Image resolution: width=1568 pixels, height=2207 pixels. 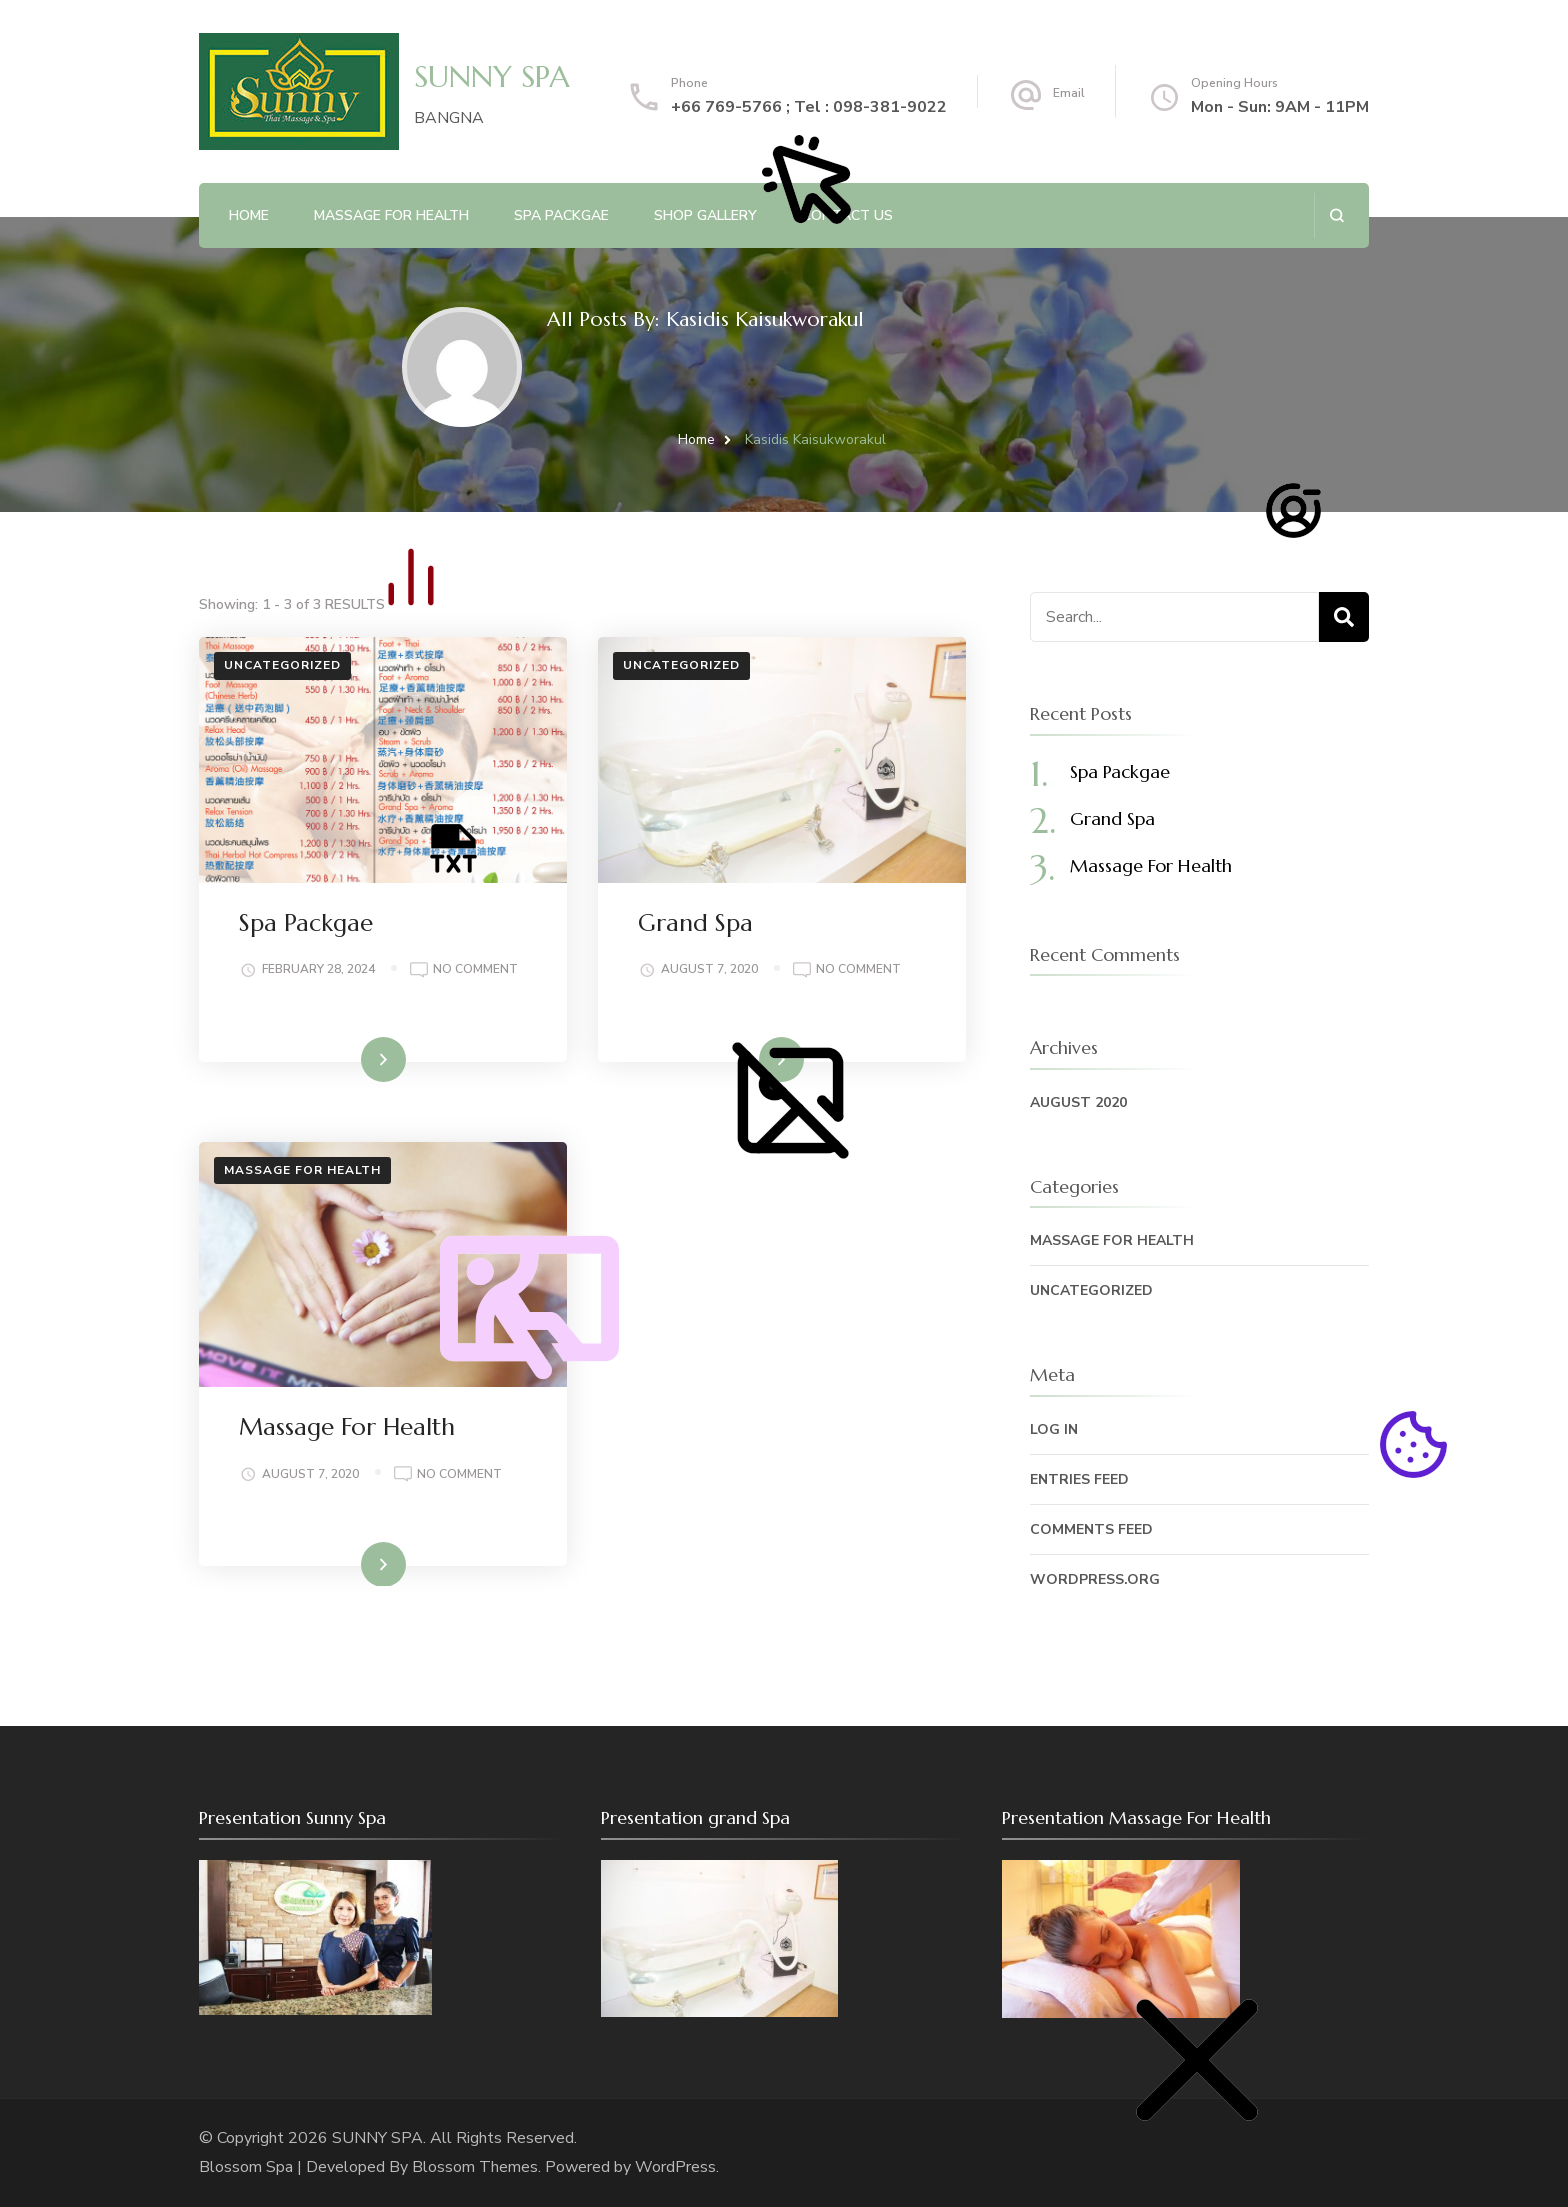 What do you see at coordinates (1413, 1444) in the screenshot?
I see `manage cookie preferences` at bounding box center [1413, 1444].